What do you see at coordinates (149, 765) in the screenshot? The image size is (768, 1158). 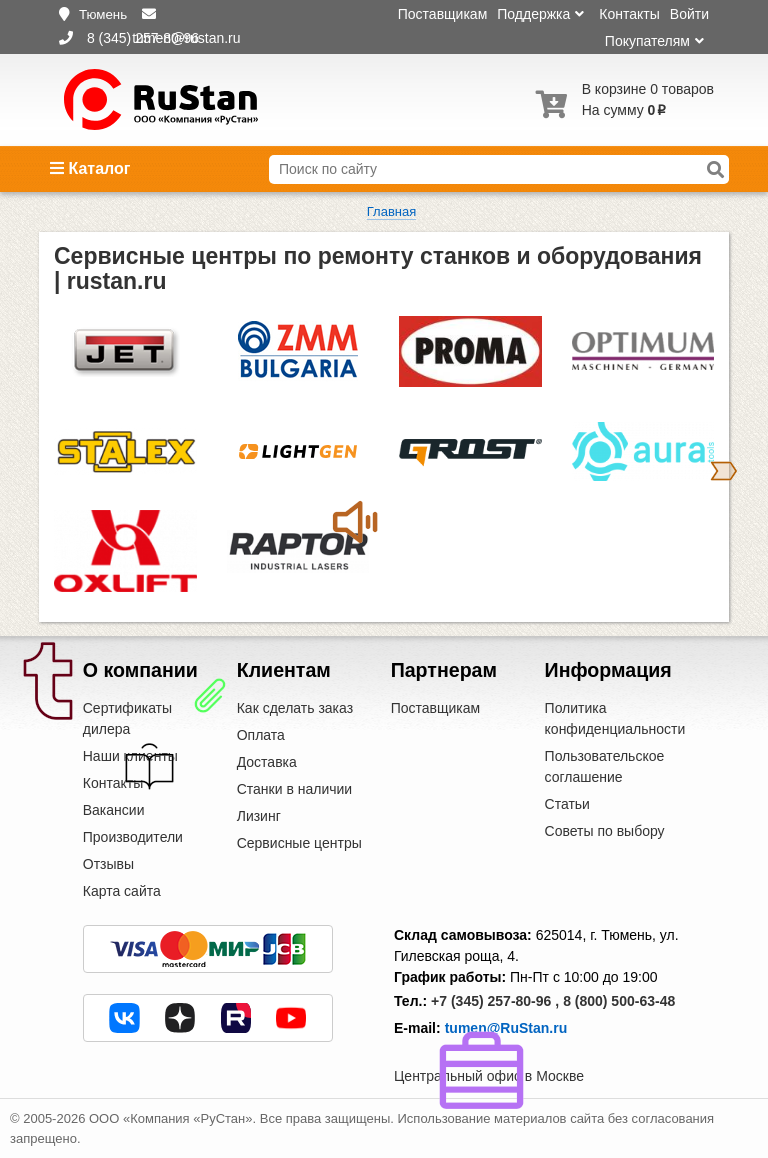 I see `view user profile or contact details` at bounding box center [149, 765].